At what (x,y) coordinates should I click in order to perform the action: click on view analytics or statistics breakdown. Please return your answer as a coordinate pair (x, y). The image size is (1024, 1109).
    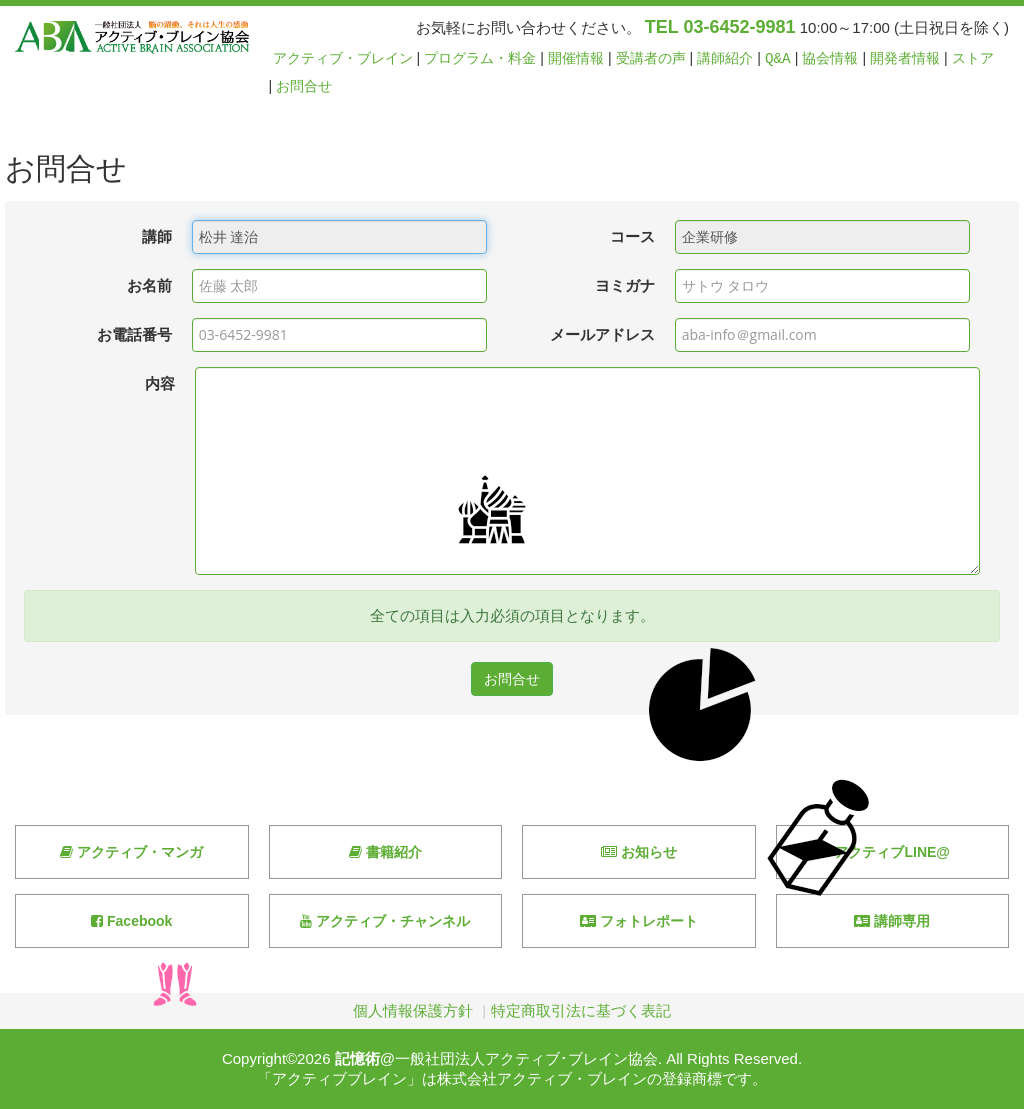
    Looking at the image, I should click on (702, 704).